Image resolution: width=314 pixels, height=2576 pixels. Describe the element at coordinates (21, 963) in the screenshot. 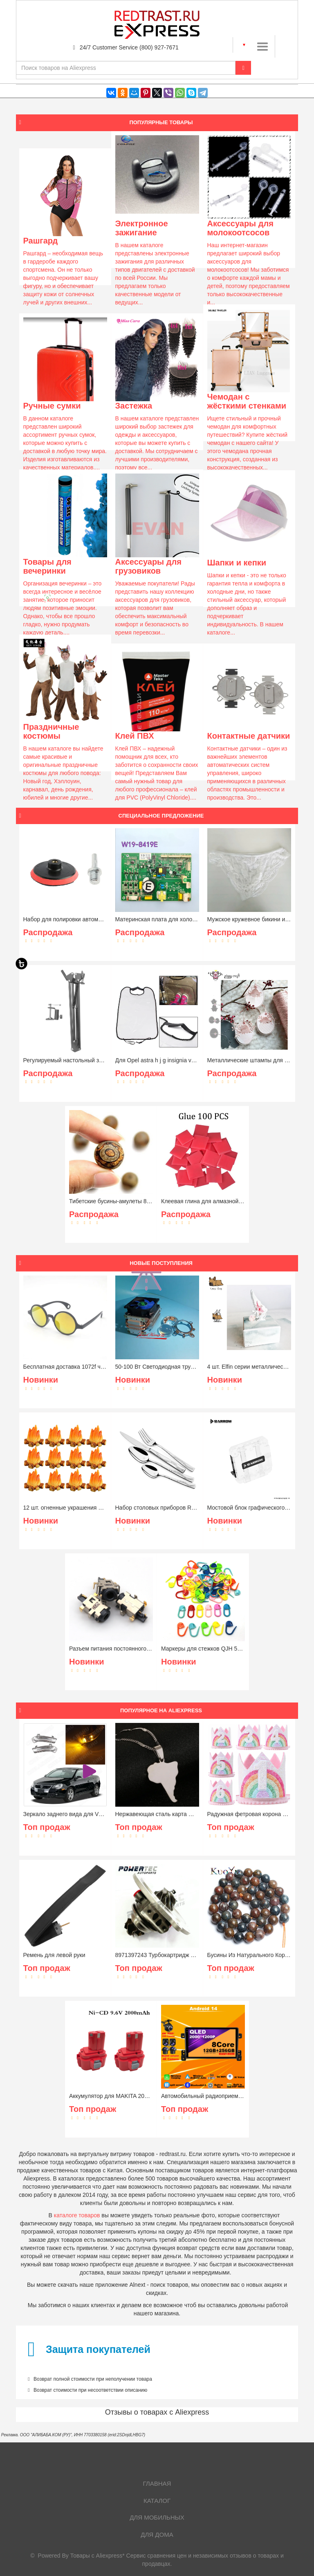

I see `indicates bangladeshi taka currency` at that location.